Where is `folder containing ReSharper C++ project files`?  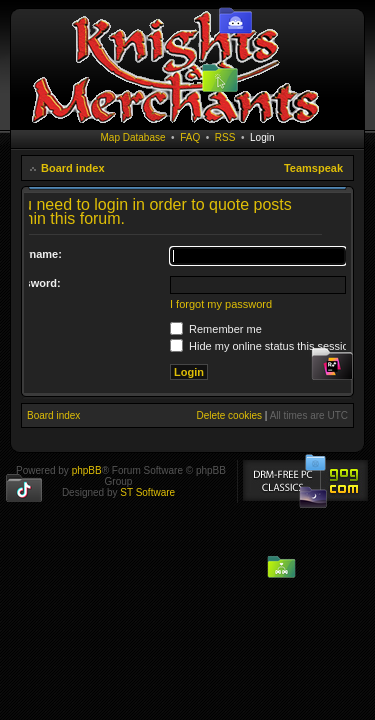 folder containing ReSharper C++ project files is located at coordinates (332, 365).